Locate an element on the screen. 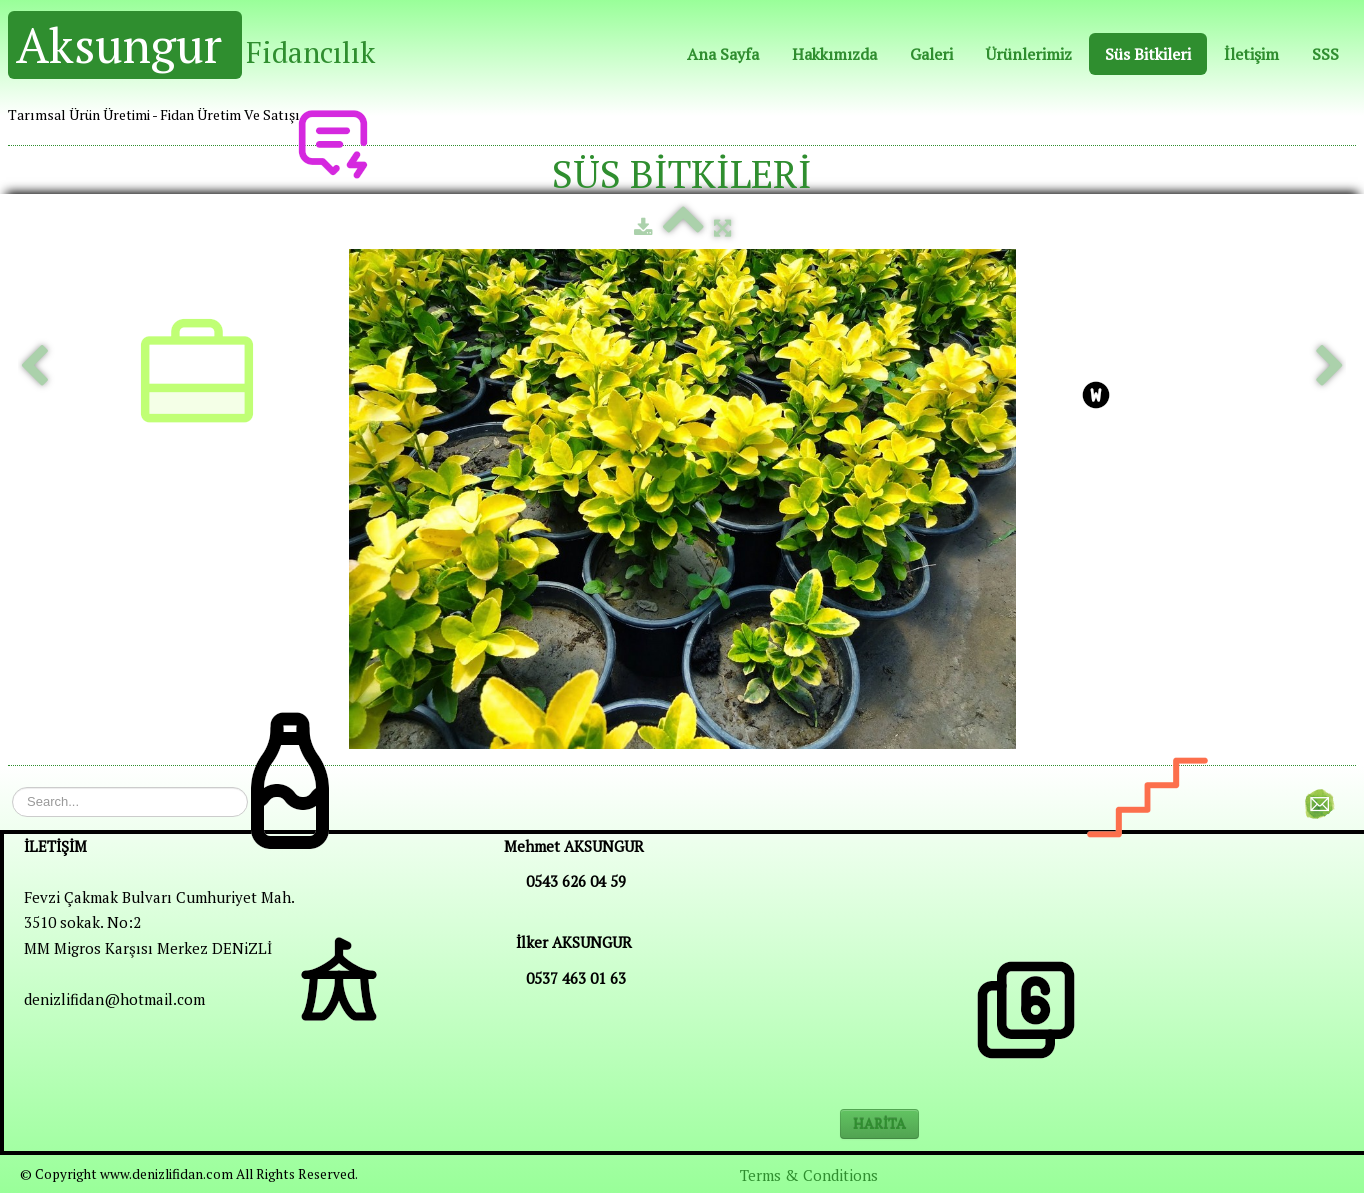  access travel or trip planning features is located at coordinates (197, 375).